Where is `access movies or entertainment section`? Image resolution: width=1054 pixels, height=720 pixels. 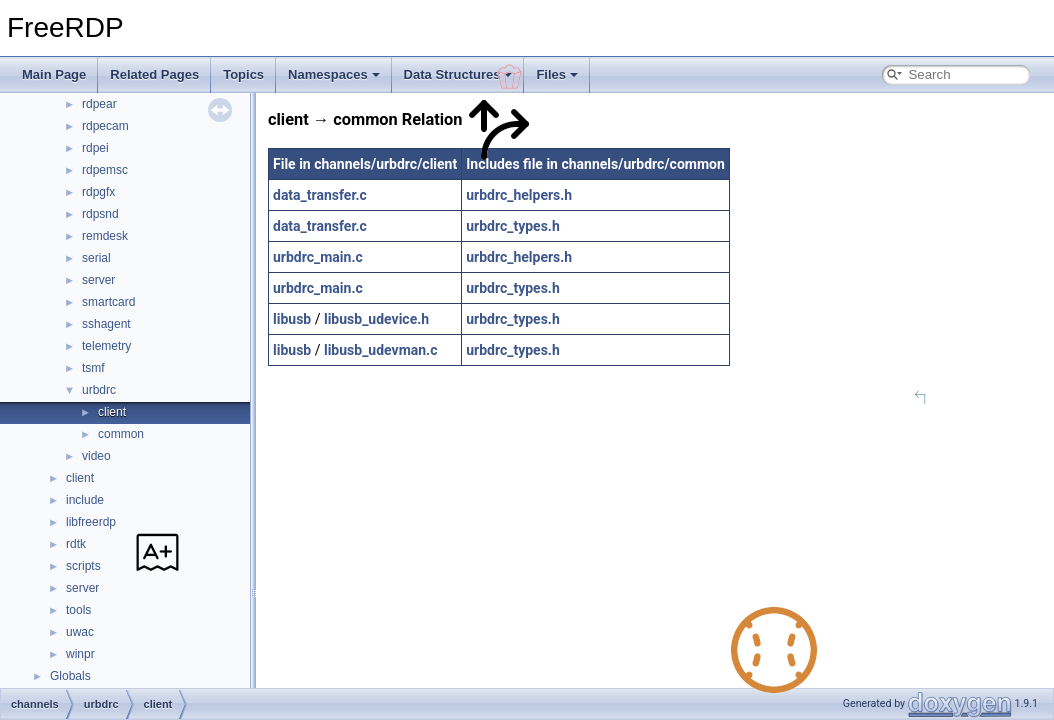
access movies or entertainment section is located at coordinates (509, 77).